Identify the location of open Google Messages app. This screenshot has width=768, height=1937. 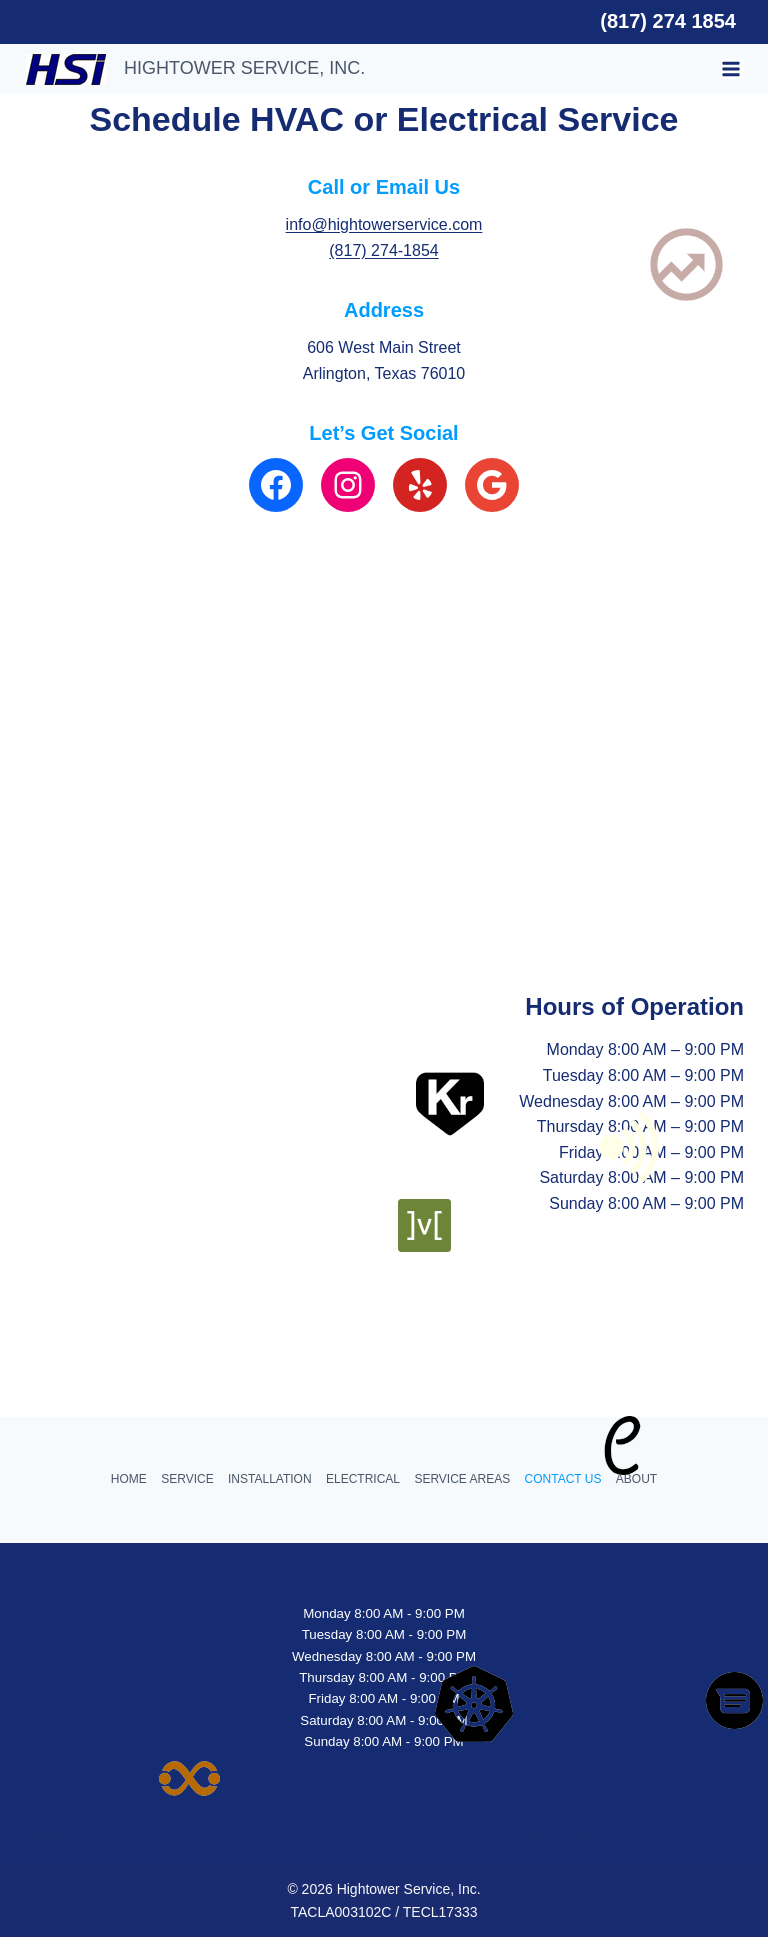
(734, 1700).